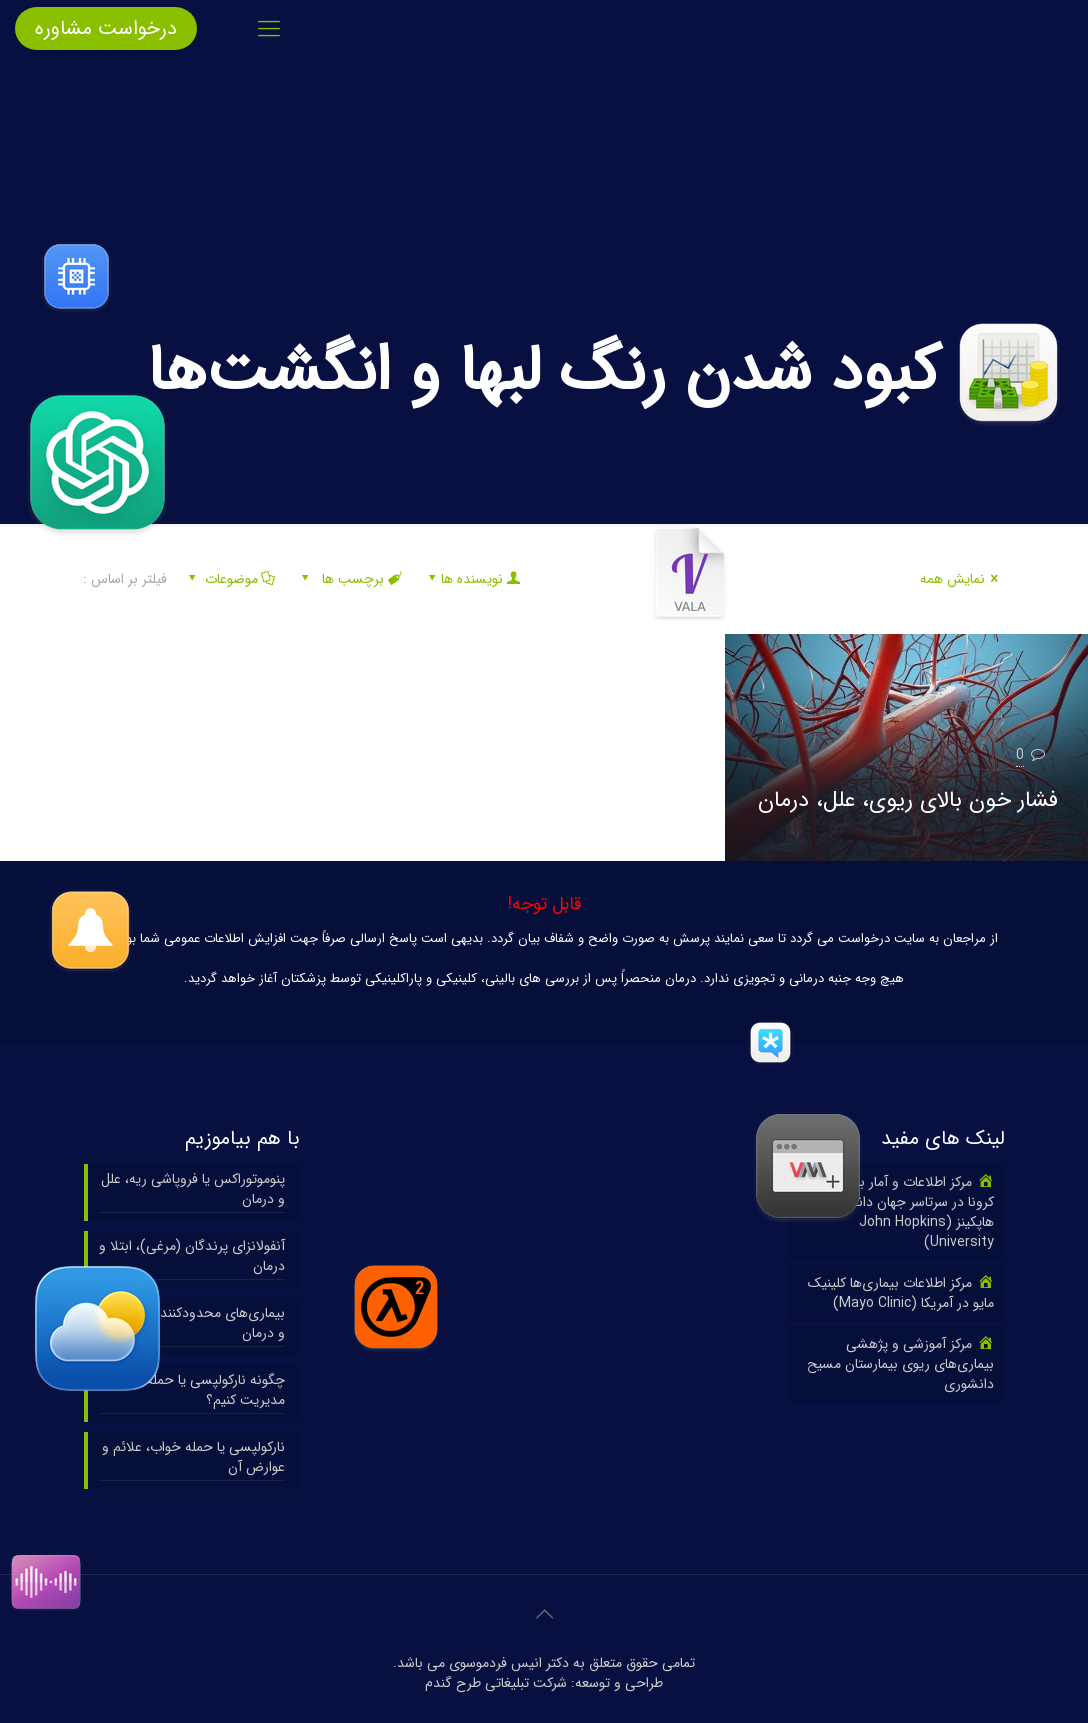 This screenshot has width=1088, height=1723. Describe the element at coordinates (76, 277) in the screenshot. I see `access electronics or hardware settings` at that location.